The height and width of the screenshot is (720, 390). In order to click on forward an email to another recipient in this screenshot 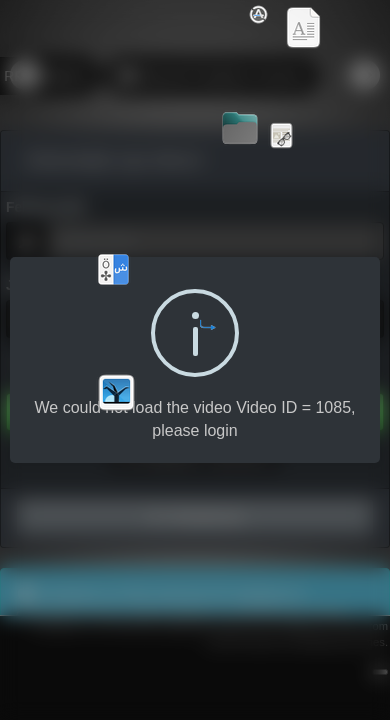, I will do `click(208, 324)`.